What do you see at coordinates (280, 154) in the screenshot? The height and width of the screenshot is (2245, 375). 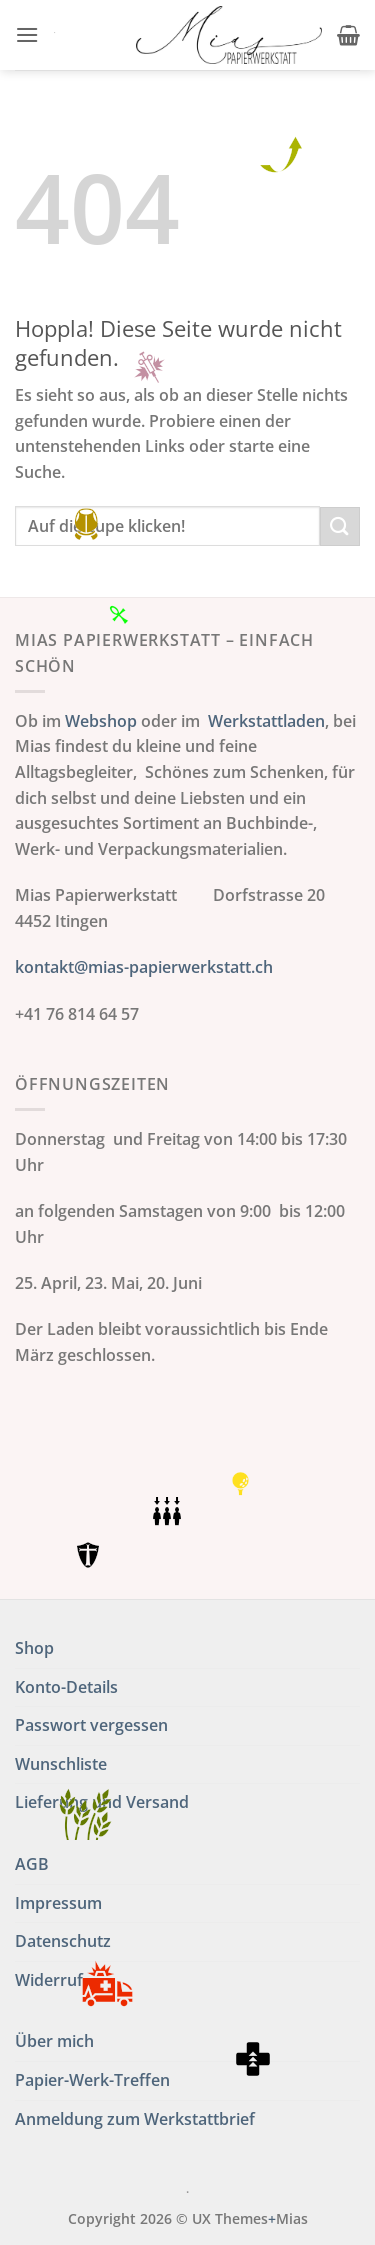 I see `perform an underhand throw or toss action` at bounding box center [280, 154].